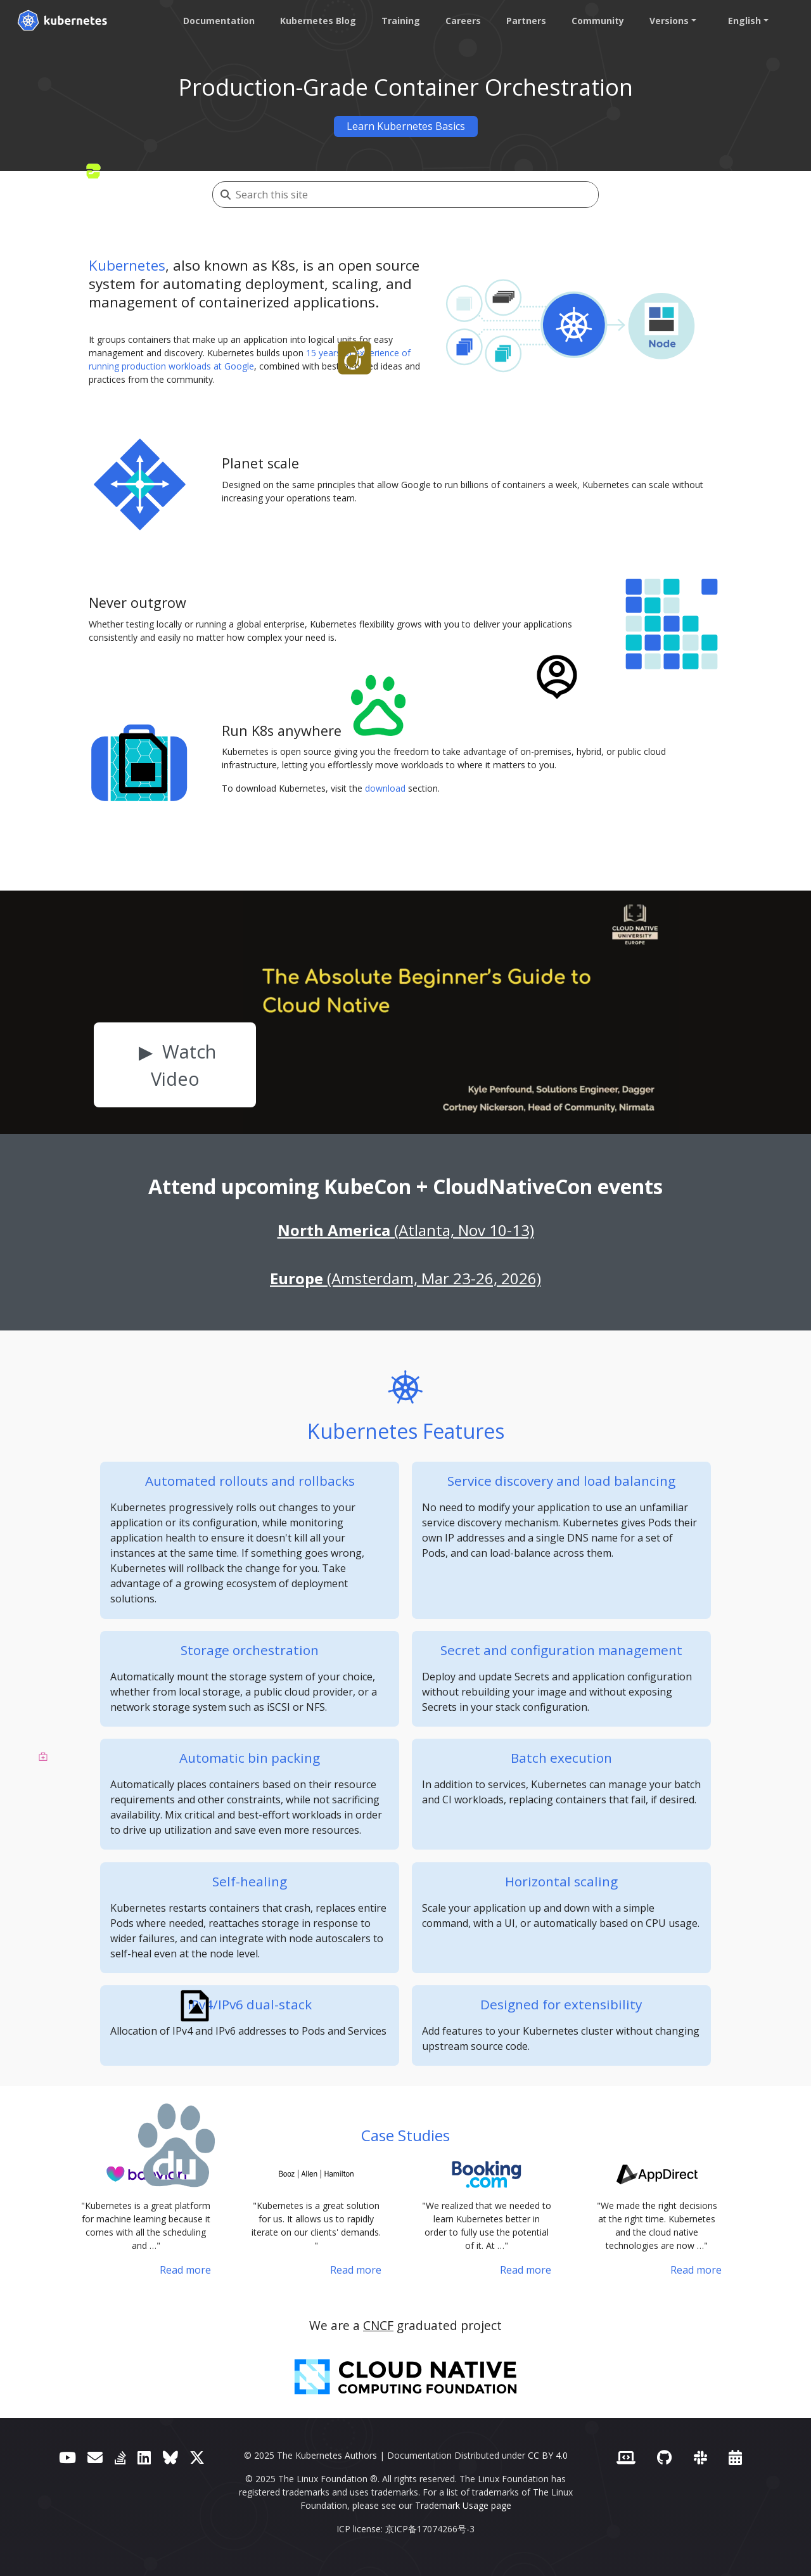 The image size is (811, 2576). What do you see at coordinates (557, 675) in the screenshot?
I see `view user location on map` at bounding box center [557, 675].